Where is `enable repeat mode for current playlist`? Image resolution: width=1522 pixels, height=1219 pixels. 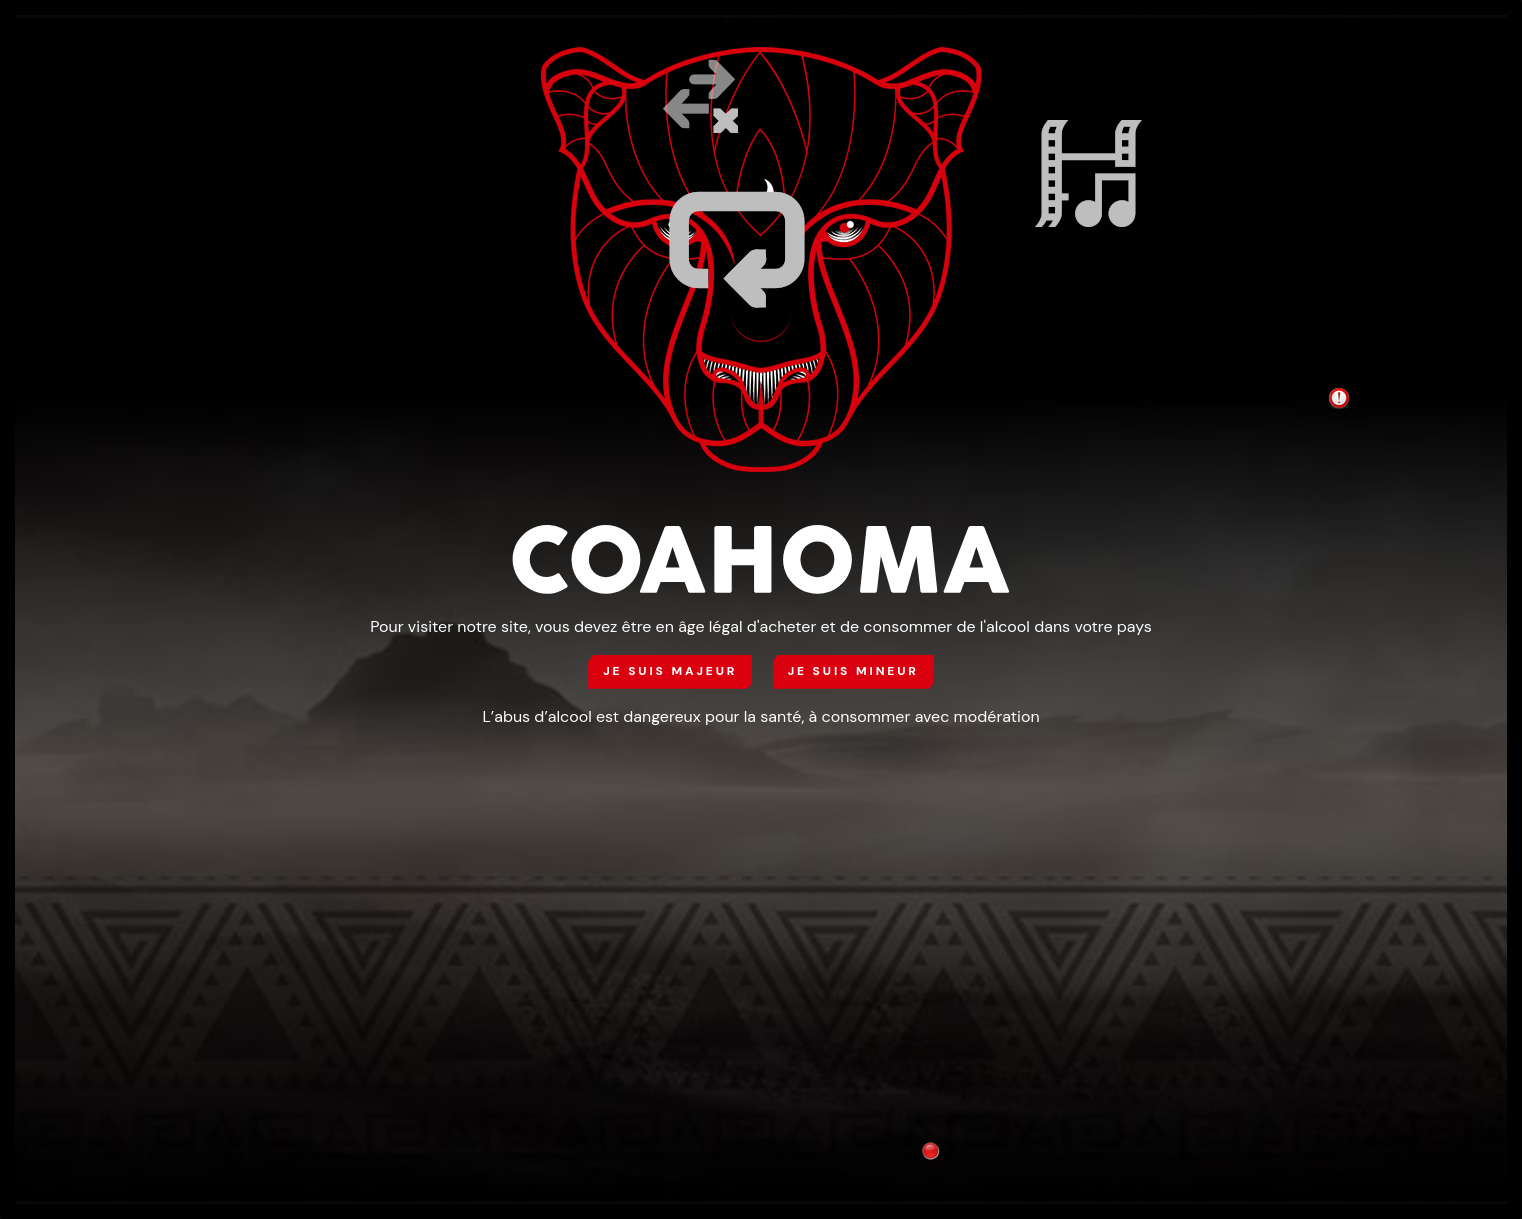
enable repeat mode for current playlist is located at coordinates (737, 240).